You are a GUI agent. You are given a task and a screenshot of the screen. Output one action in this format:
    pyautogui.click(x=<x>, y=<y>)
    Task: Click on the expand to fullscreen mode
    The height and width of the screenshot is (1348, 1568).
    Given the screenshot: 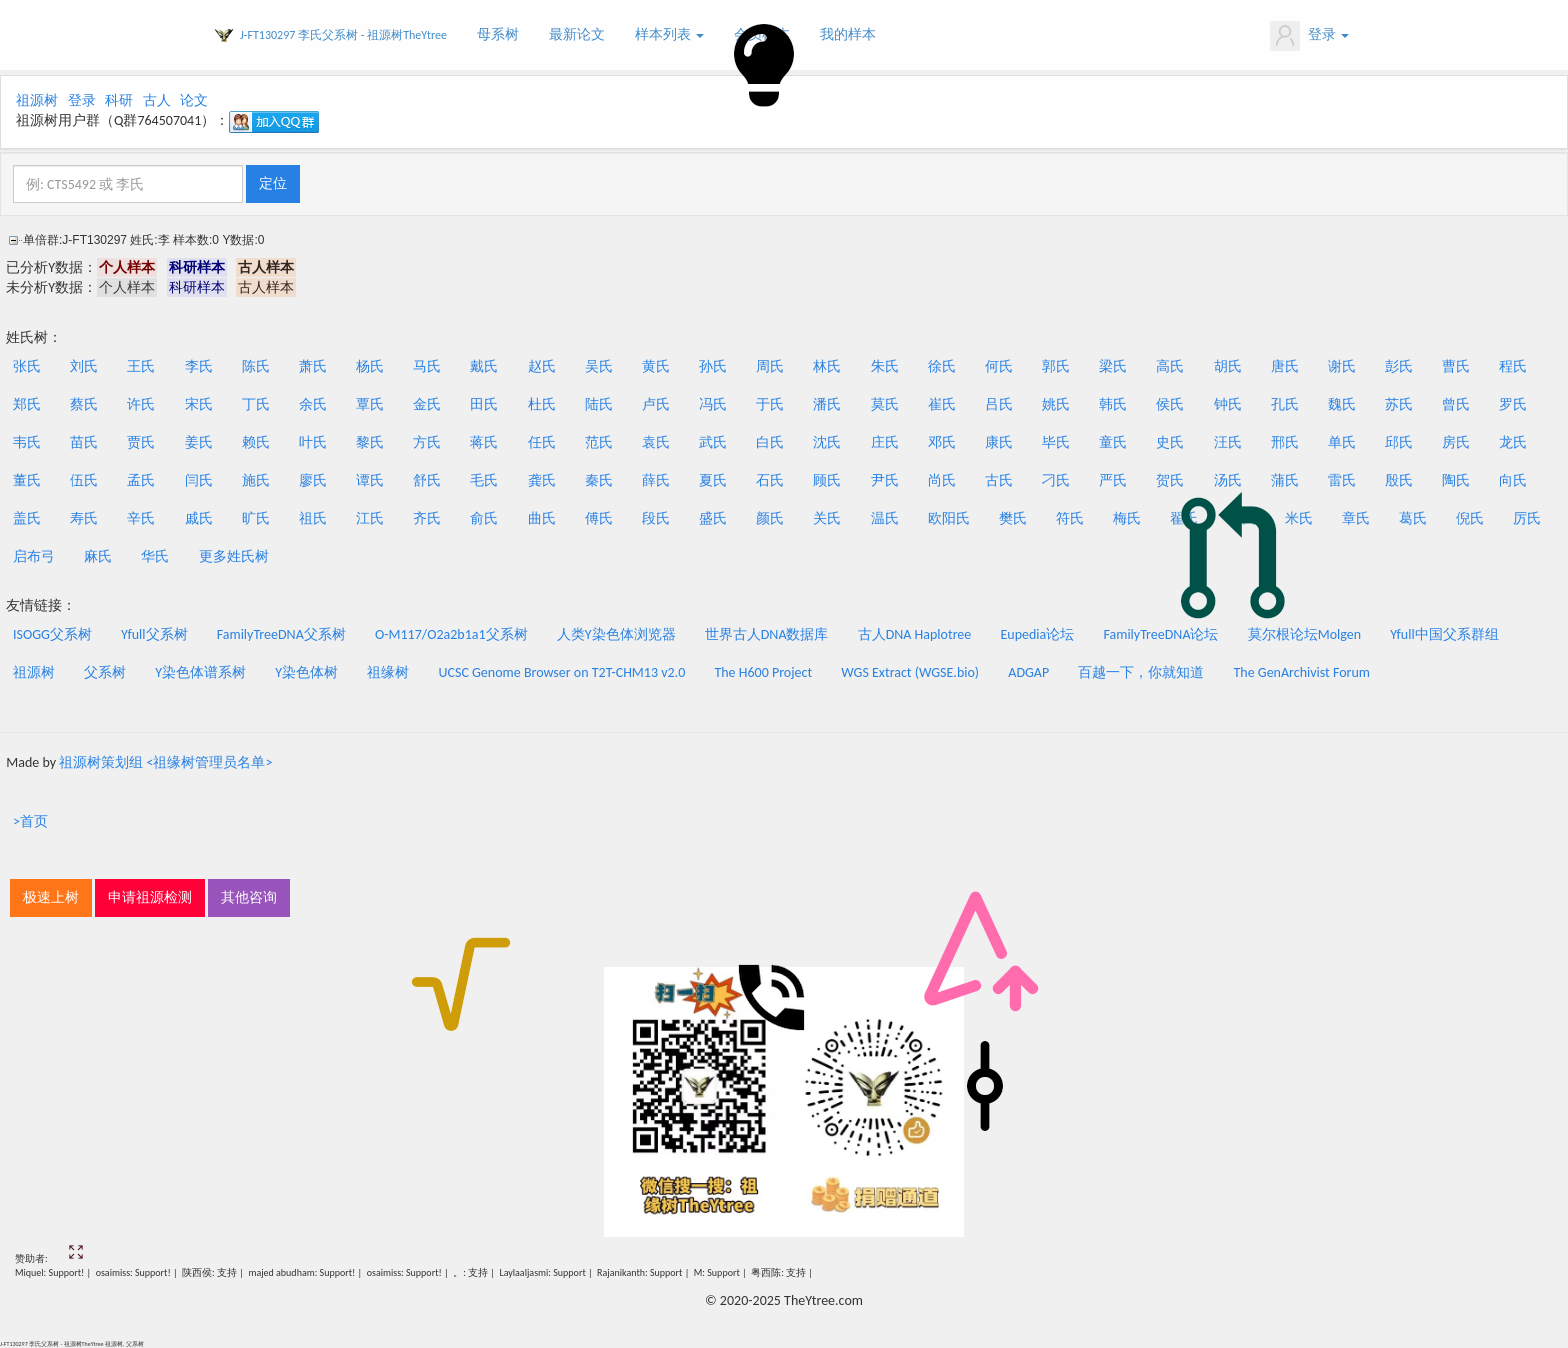 What is the action you would take?
    pyautogui.click(x=76, y=1252)
    